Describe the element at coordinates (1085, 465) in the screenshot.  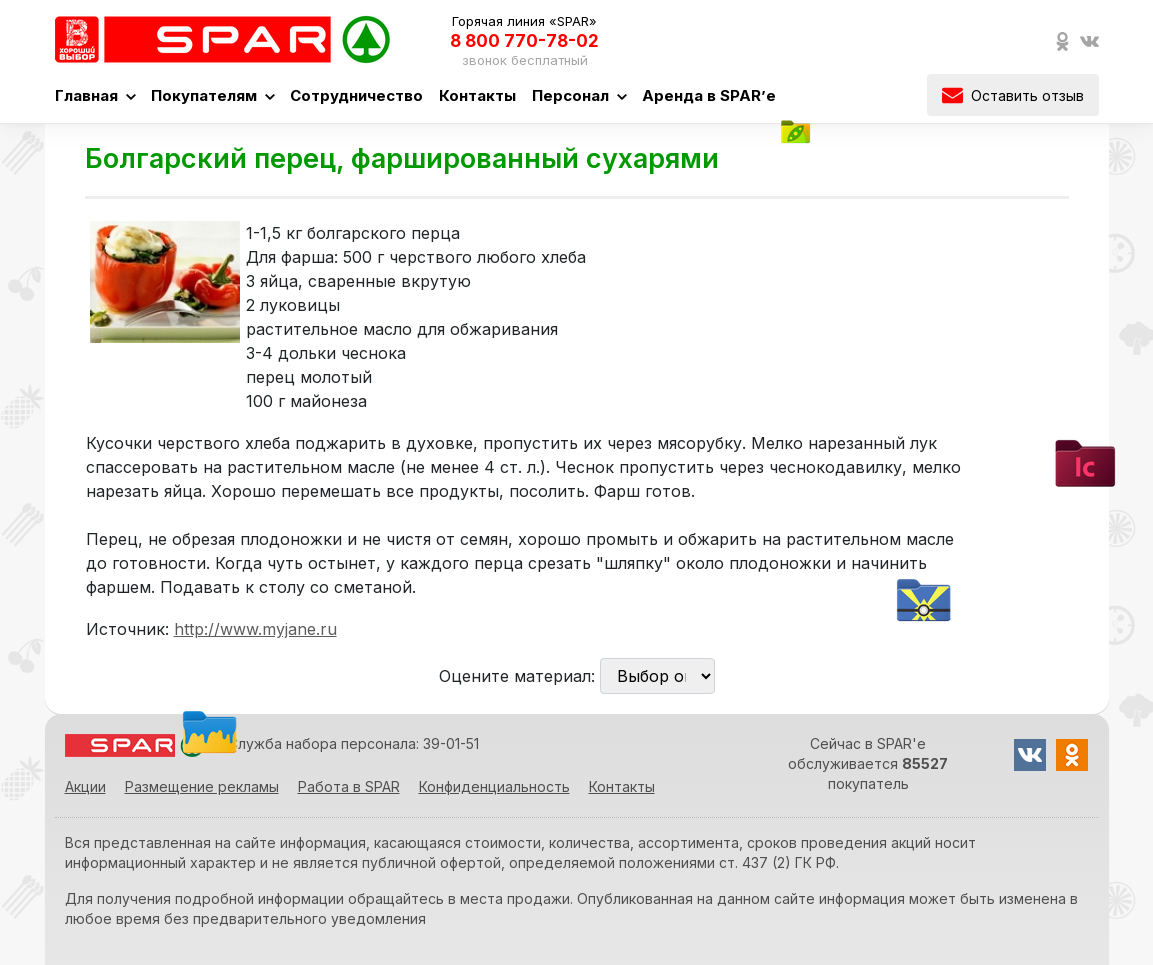
I see `folder containing adobe incopy files` at that location.